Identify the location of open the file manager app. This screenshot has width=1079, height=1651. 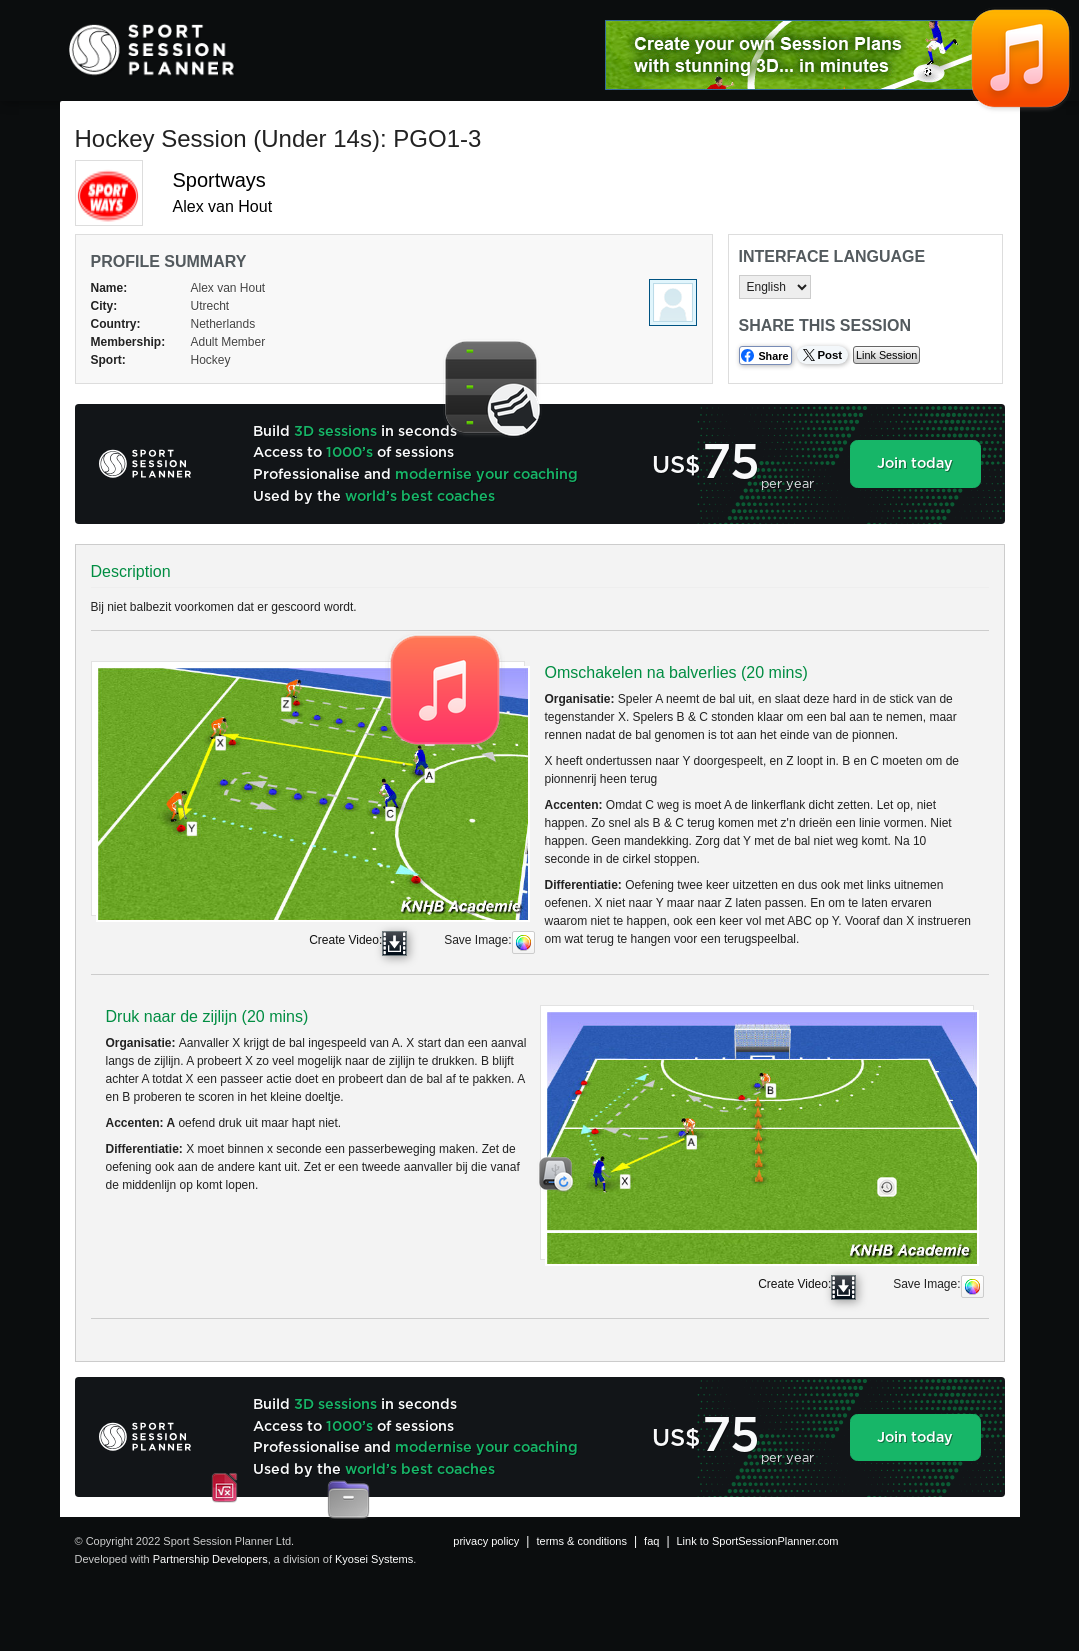
(348, 1499).